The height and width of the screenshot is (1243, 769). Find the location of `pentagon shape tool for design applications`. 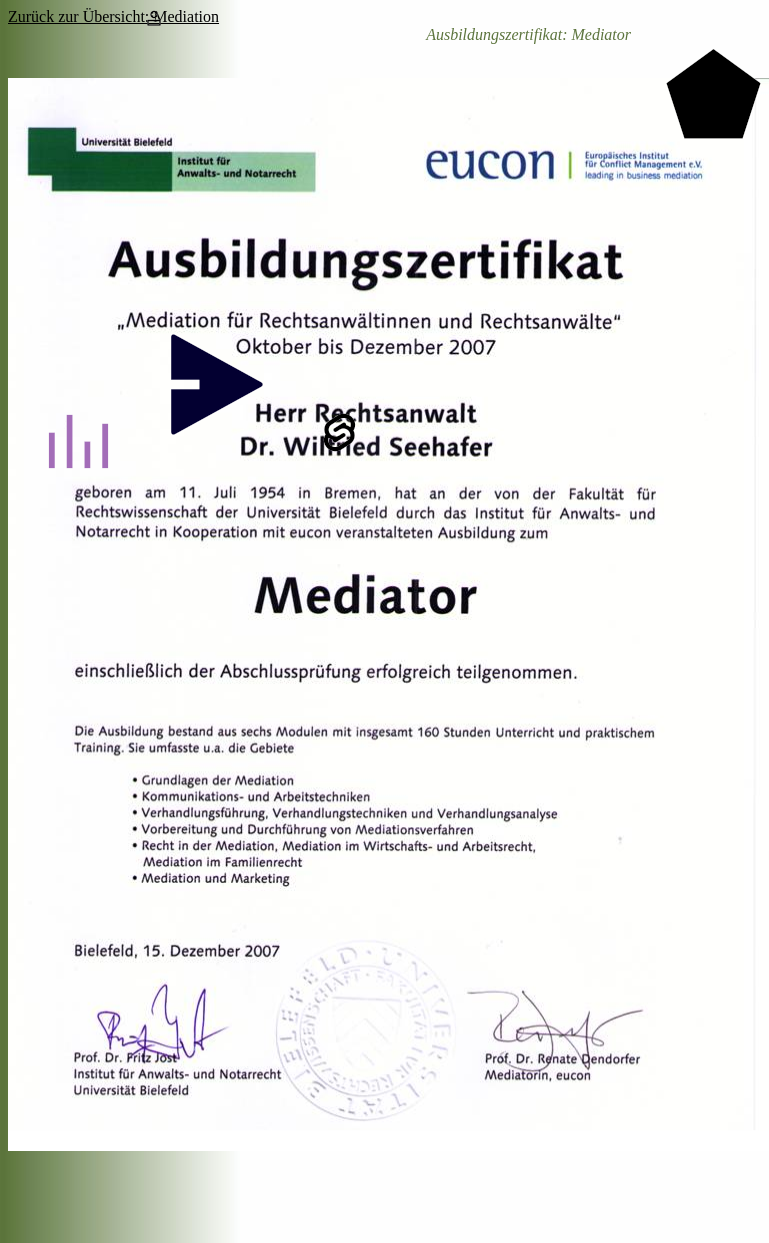

pentagon shape tool for design applications is located at coordinates (713, 98).